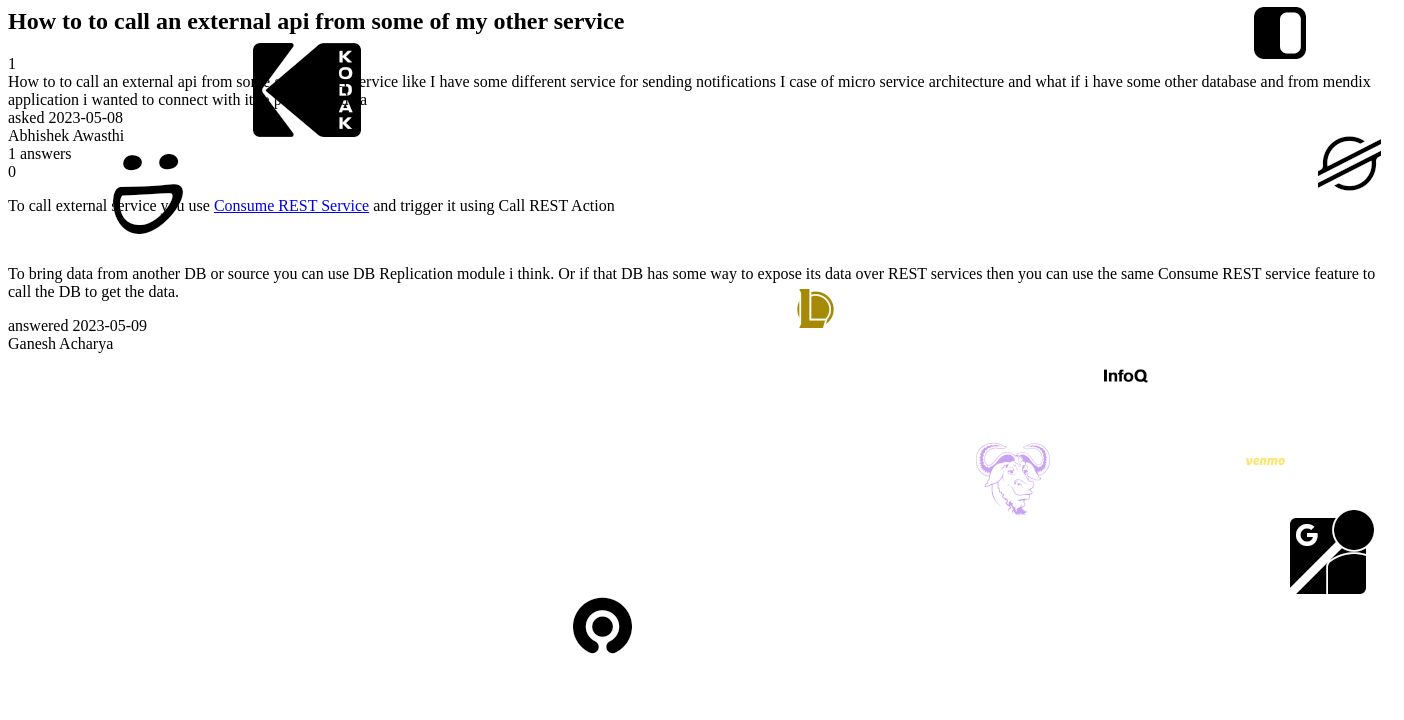  I want to click on gnu project logo, so click(1013, 479).